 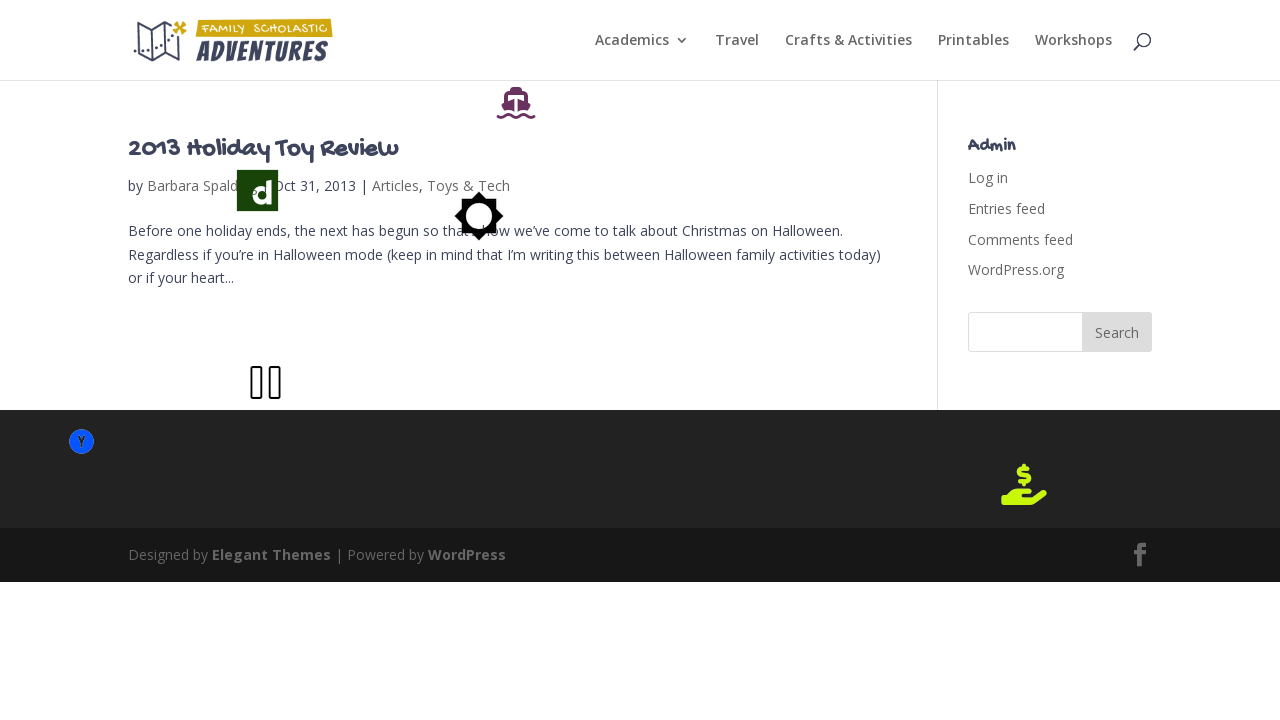 What do you see at coordinates (257, 190) in the screenshot?
I see `open the dailymotion app` at bounding box center [257, 190].